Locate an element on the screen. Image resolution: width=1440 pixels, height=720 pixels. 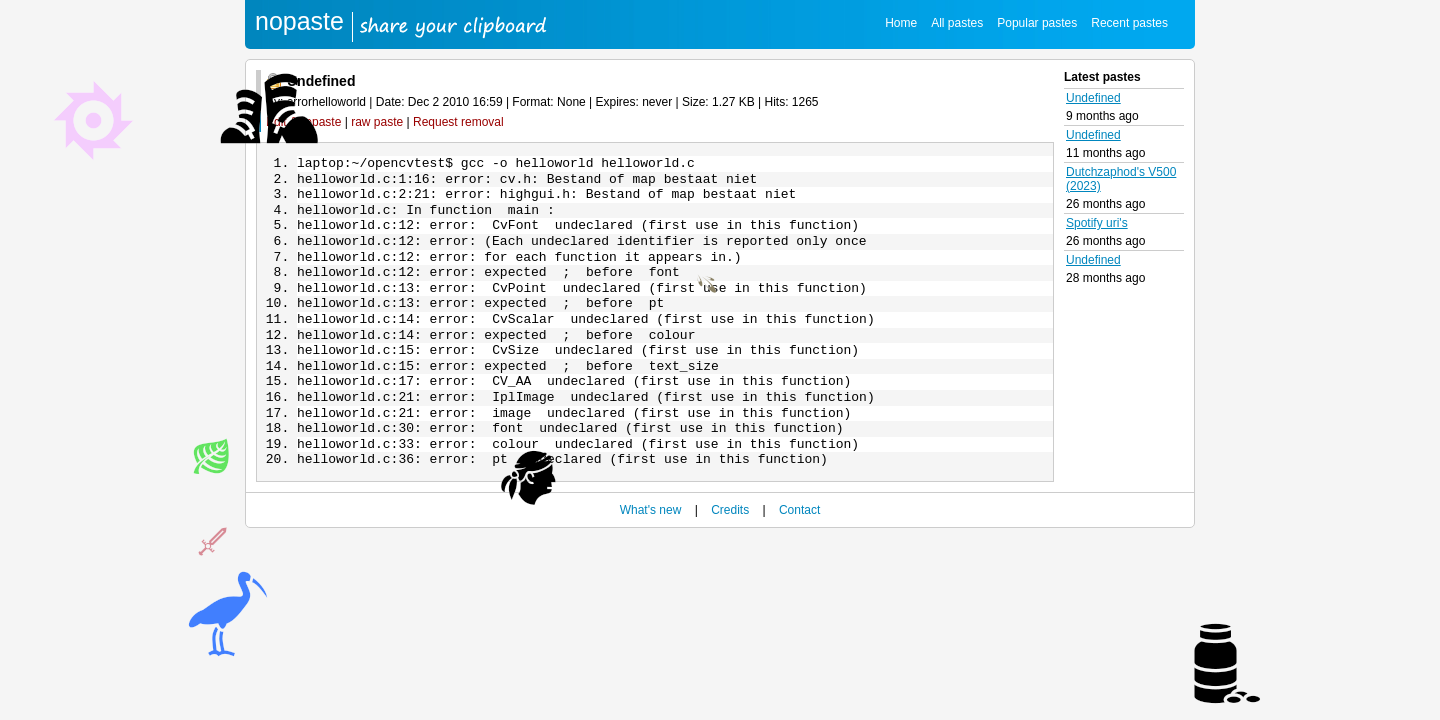
ibis bird icon for wildlife or nature category is located at coordinates (228, 614).